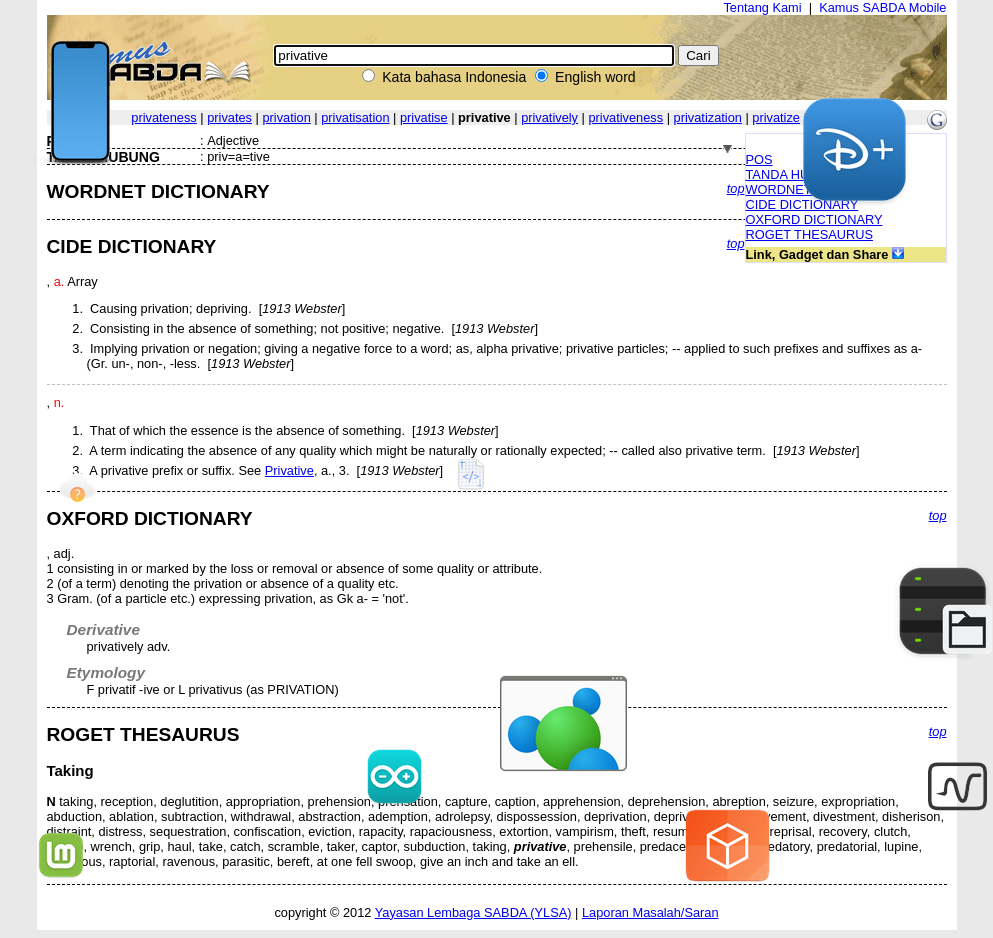 This screenshot has width=993, height=938. Describe the element at coordinates (563, 723) in the screenshot. I see `open windows homegroup settings` at that location.